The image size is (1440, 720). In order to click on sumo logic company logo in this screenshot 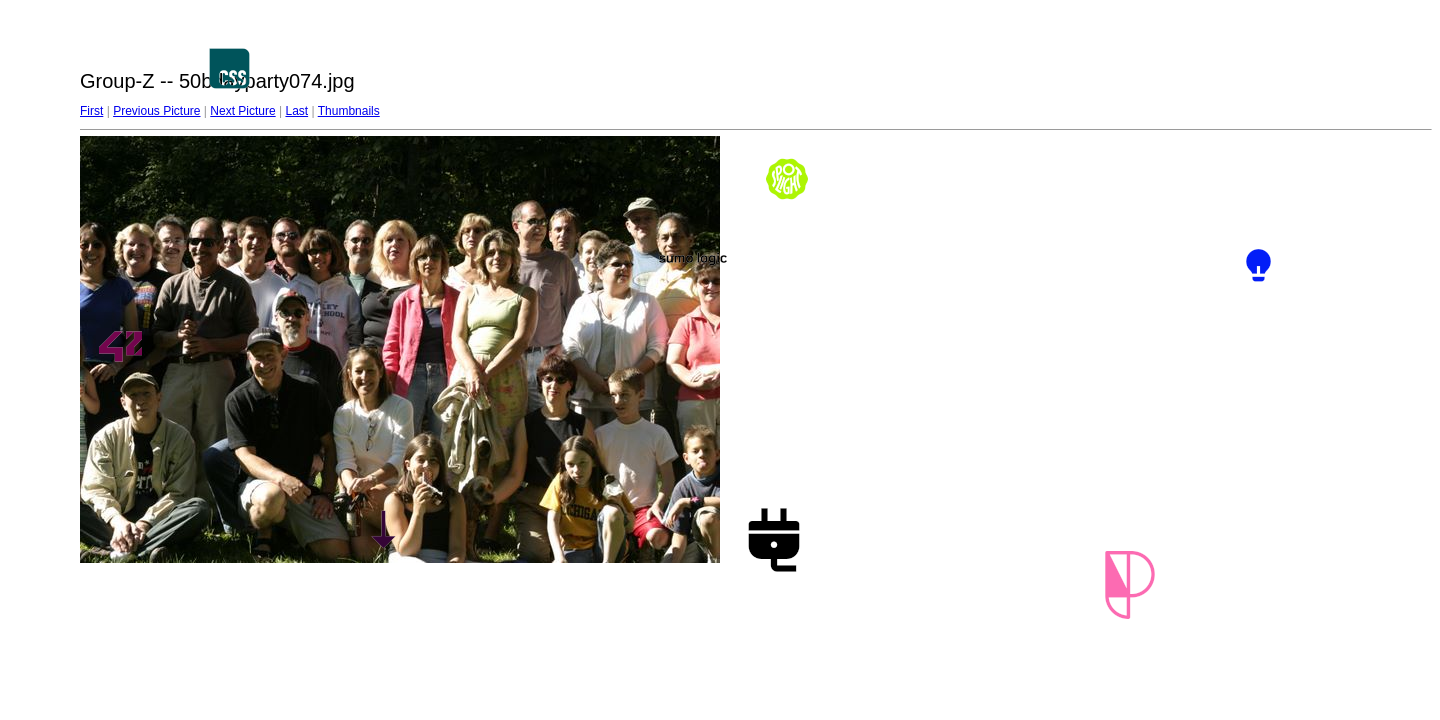, I will do `click(693, 259)`.